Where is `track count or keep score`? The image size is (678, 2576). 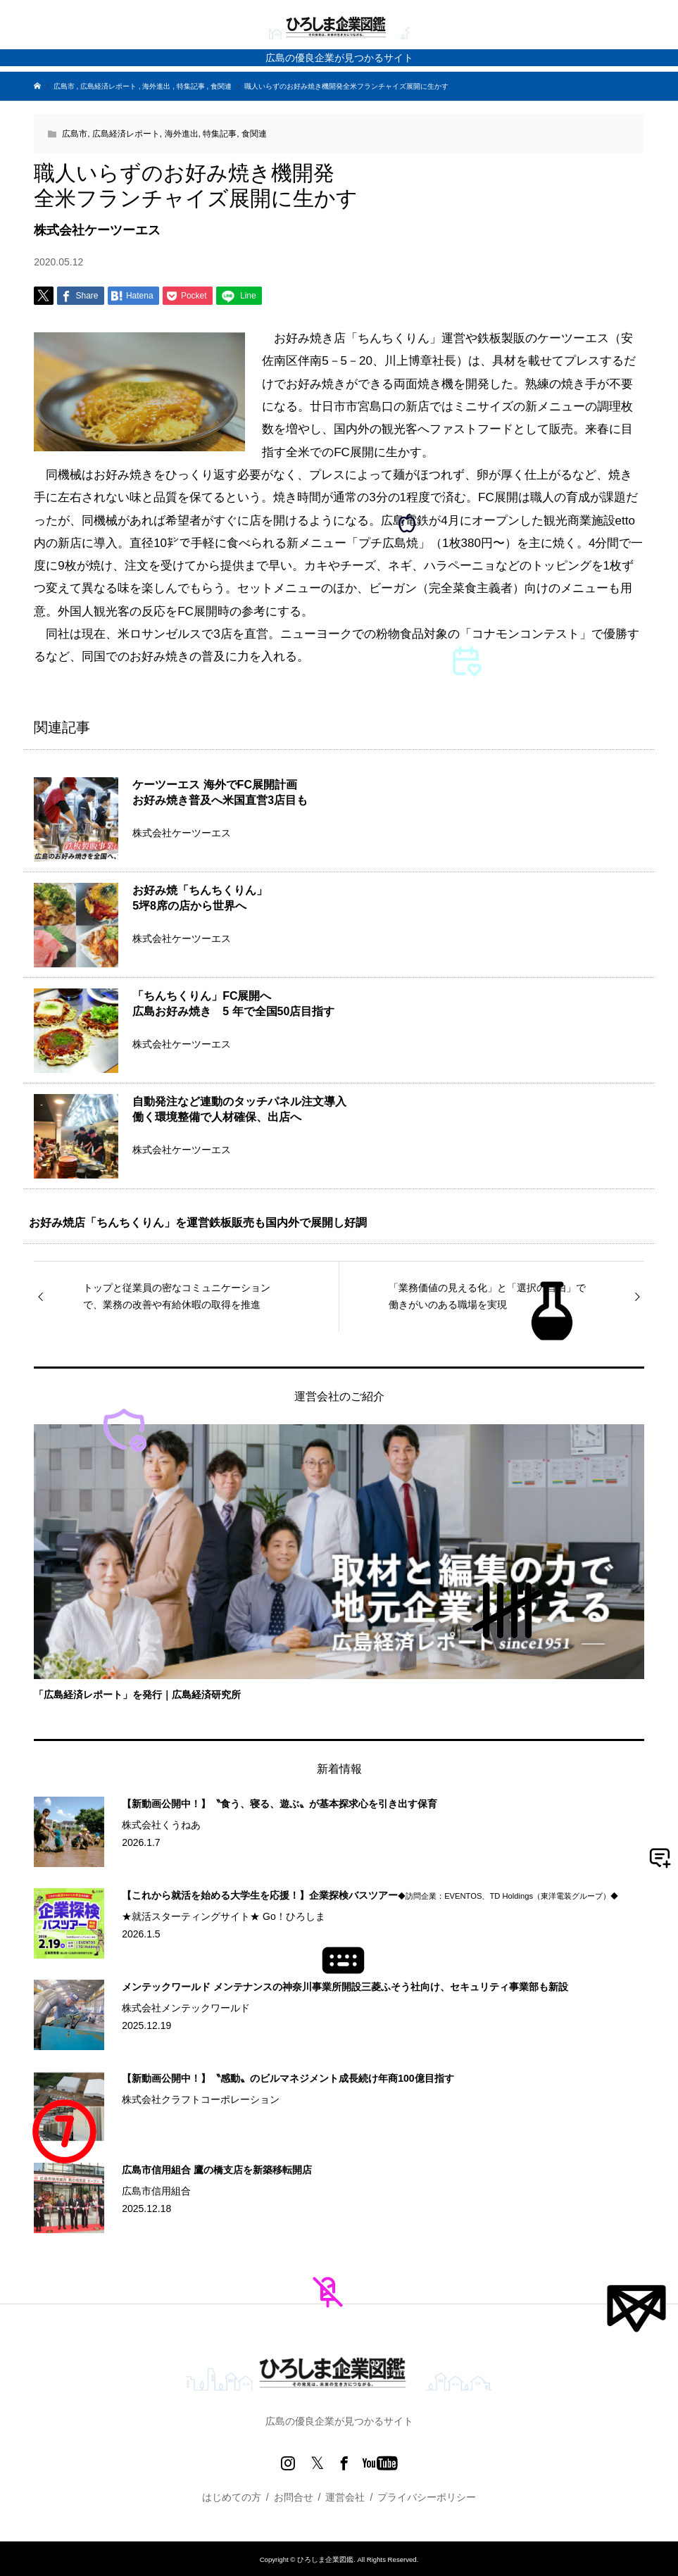
track count or keep score is located at coordinates (507, 1610).